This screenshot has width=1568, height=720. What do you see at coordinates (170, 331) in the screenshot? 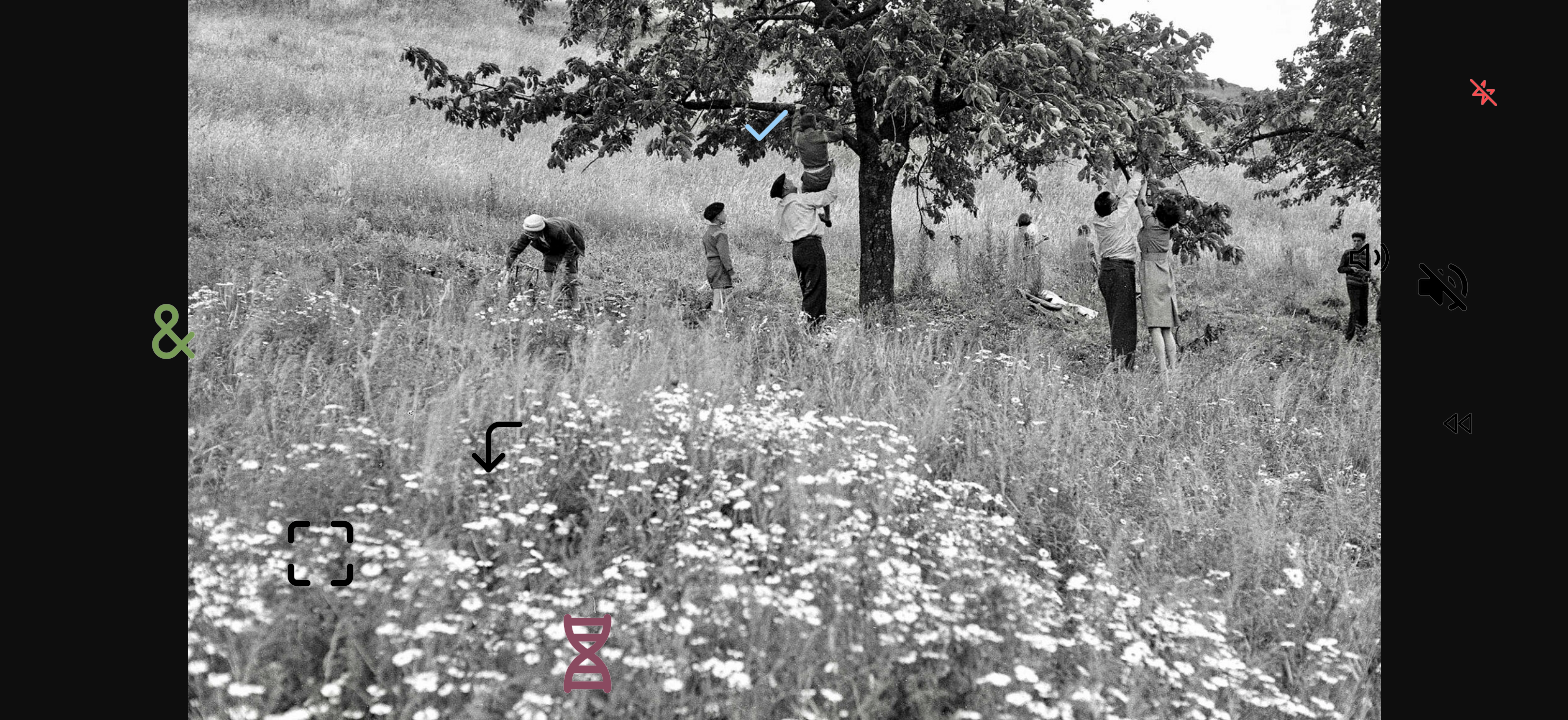
I see `insert ampersand symbol or special character` at bounding box center [170, 331].